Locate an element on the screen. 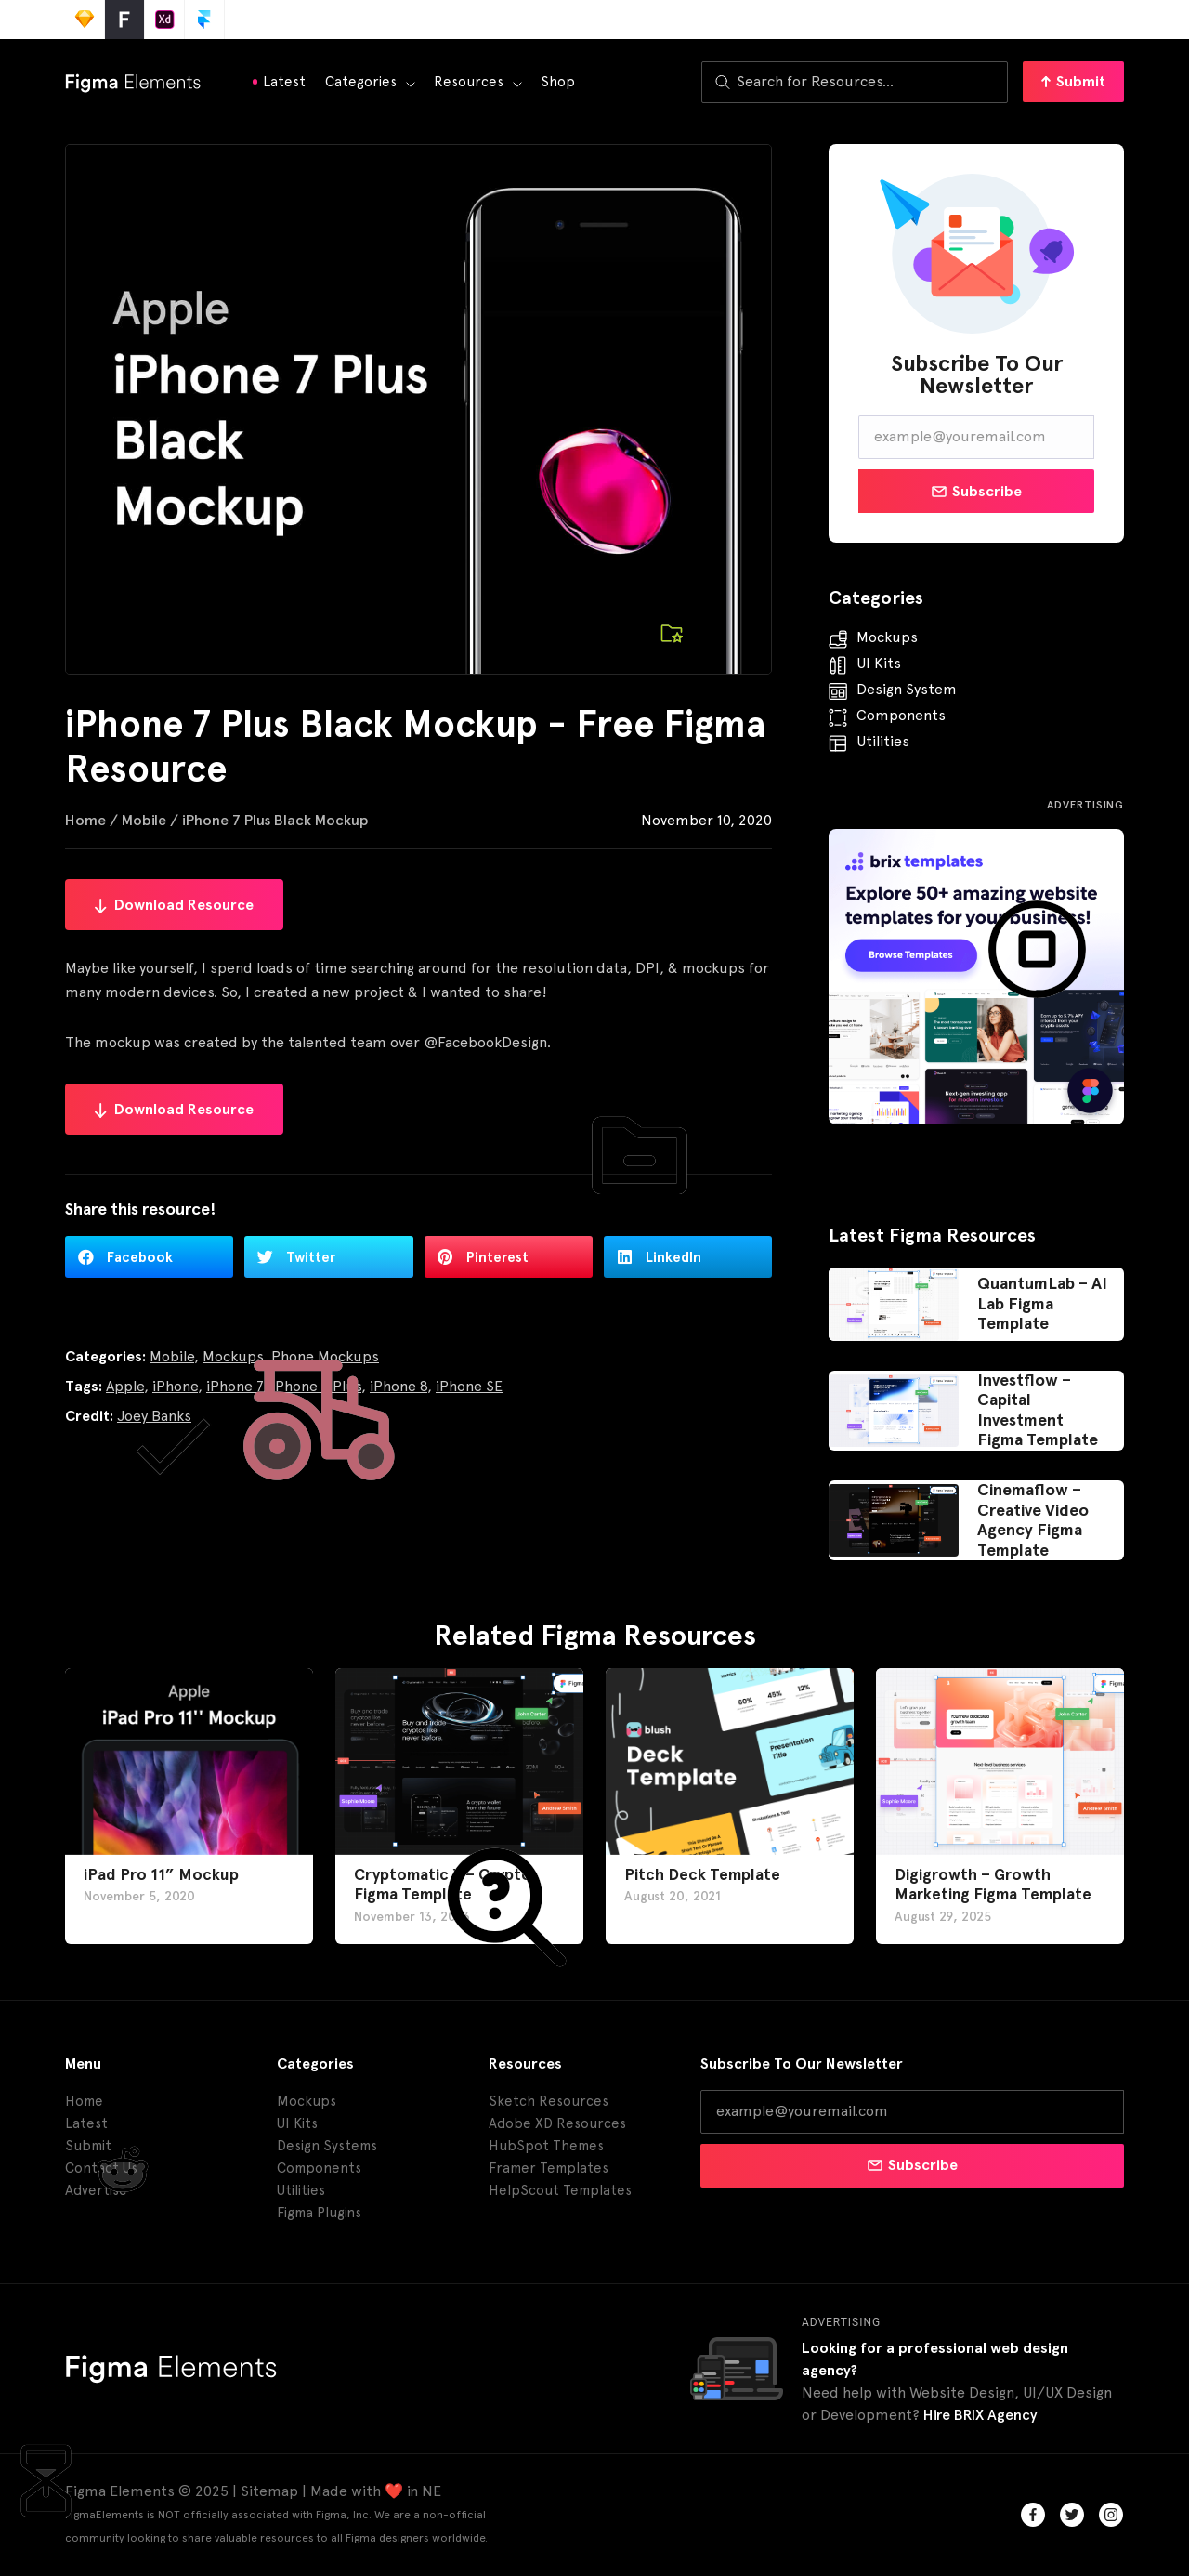  access farming or agricultural features is located at coordinates (316, 1417).